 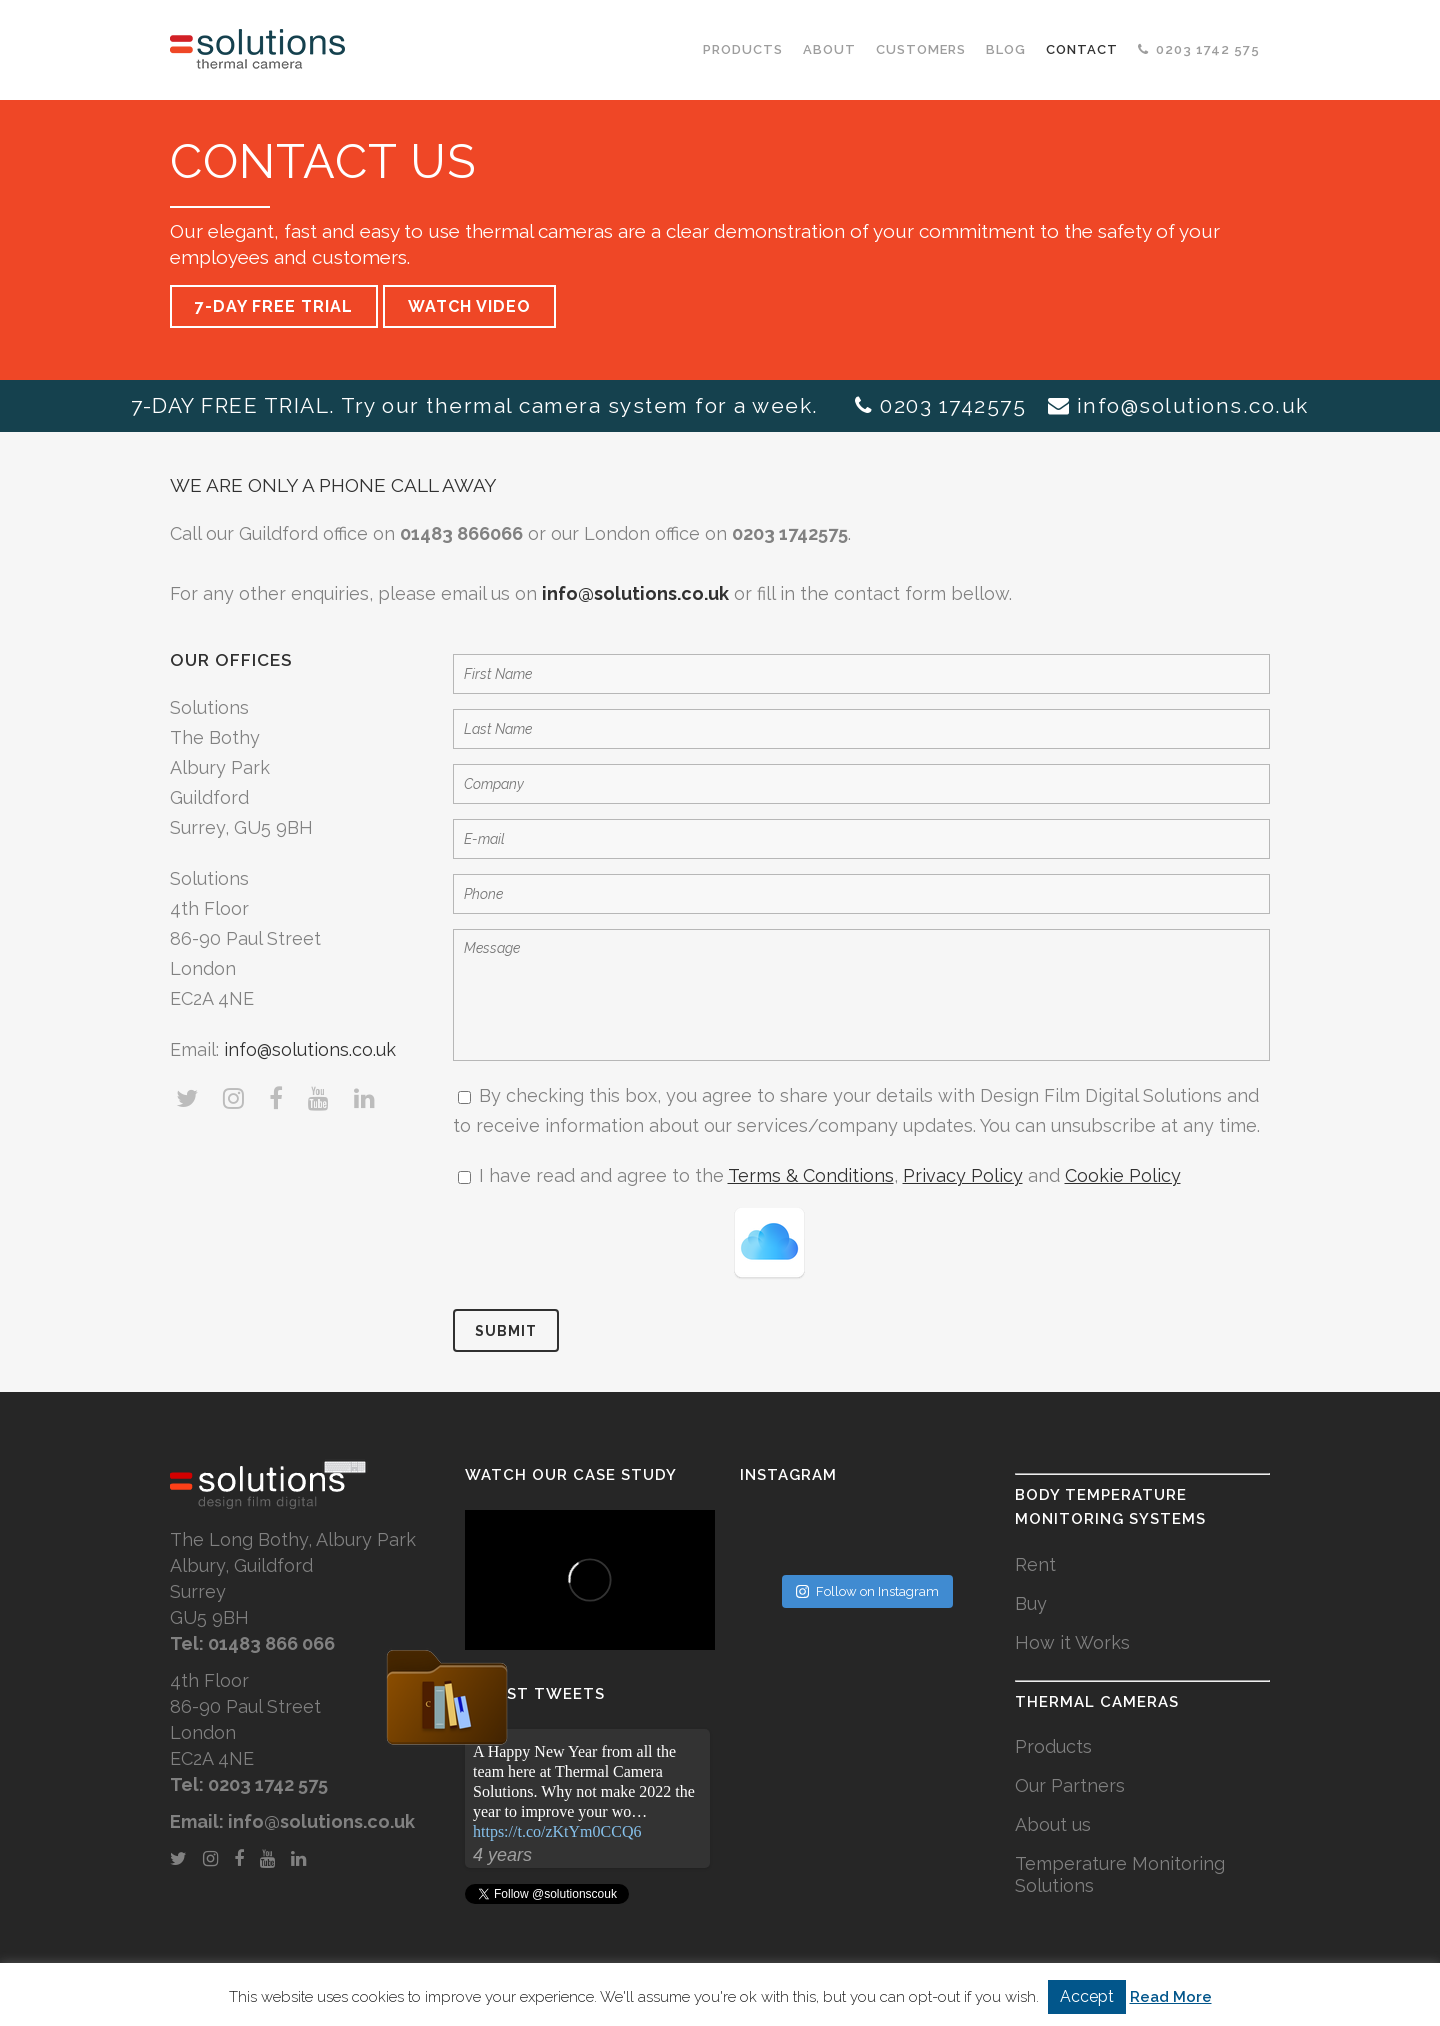 What do you see at coordinates (446, 1700) in the screenshot?
I see `open calibre e-book library folder` at bounding box center [446, 1700].